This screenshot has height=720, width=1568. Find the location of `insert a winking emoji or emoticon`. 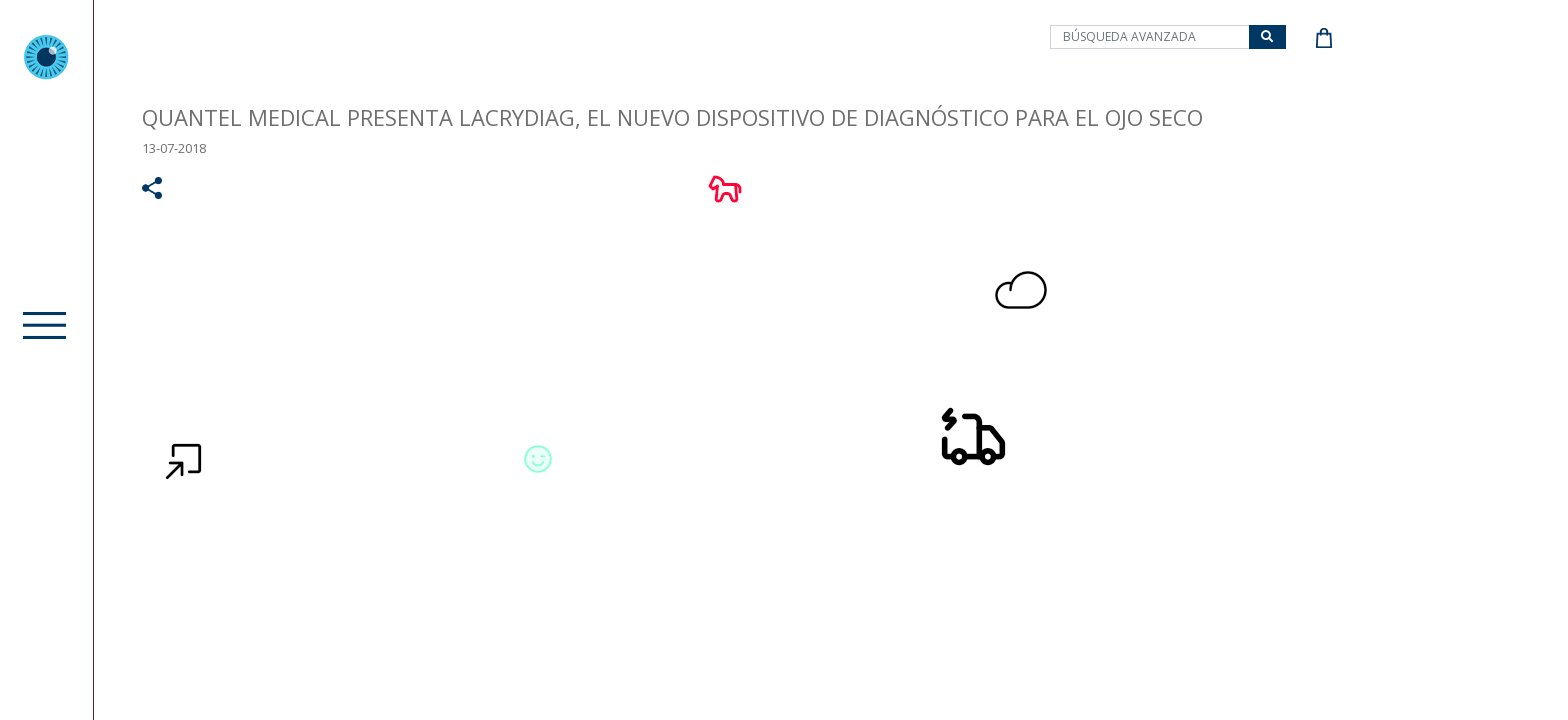

insert a winking emoji or emoticon is located at coordinates (538, 459).